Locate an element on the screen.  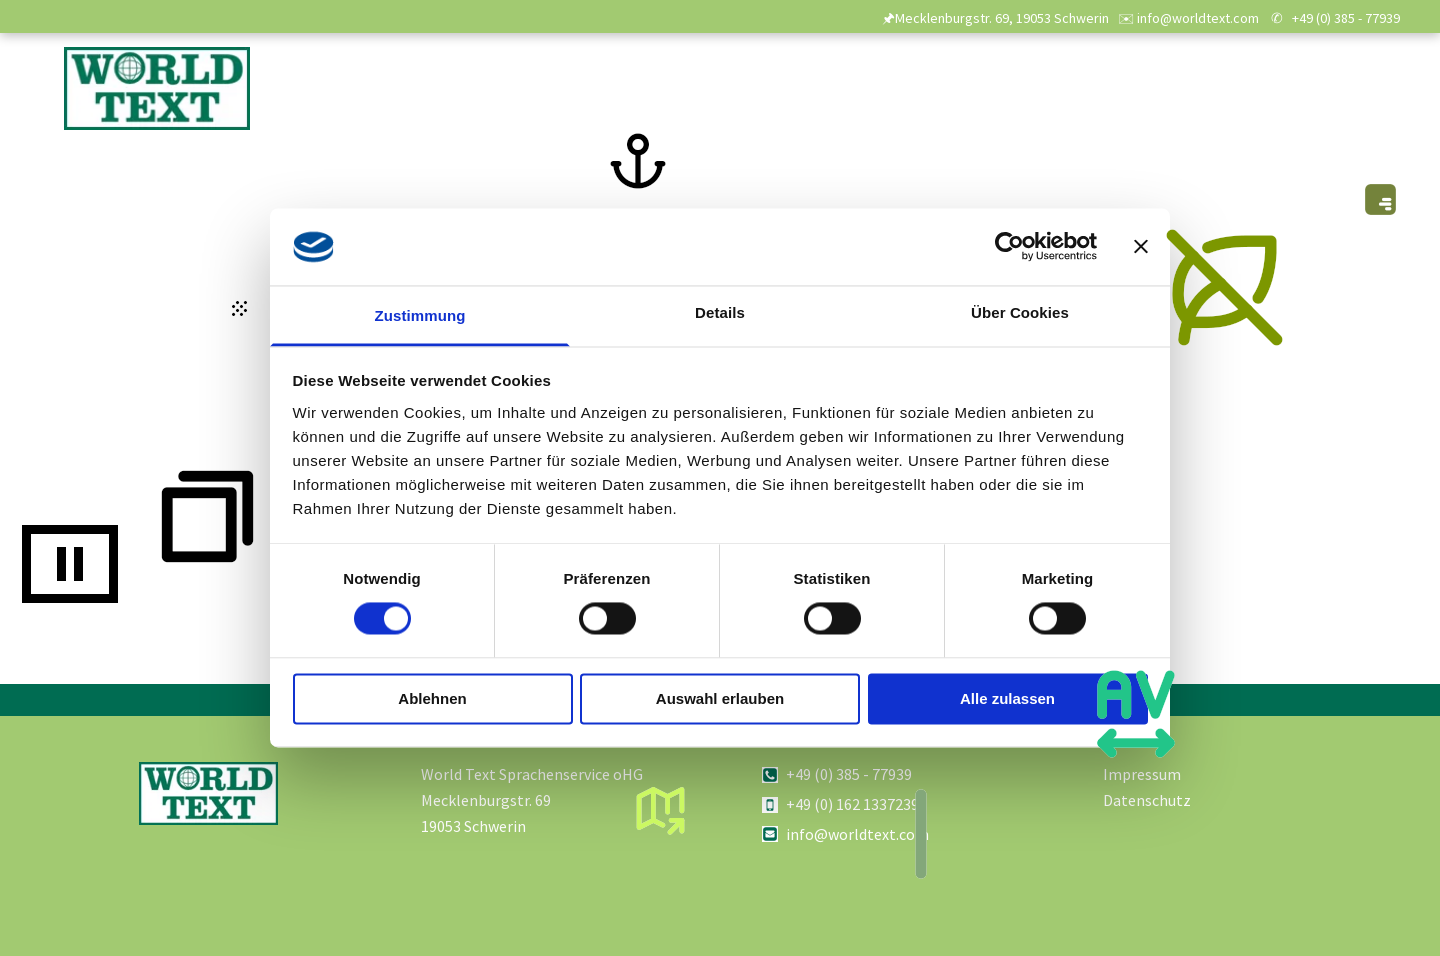
pause a presentation or slideshow is located at coordinates (70, 564).